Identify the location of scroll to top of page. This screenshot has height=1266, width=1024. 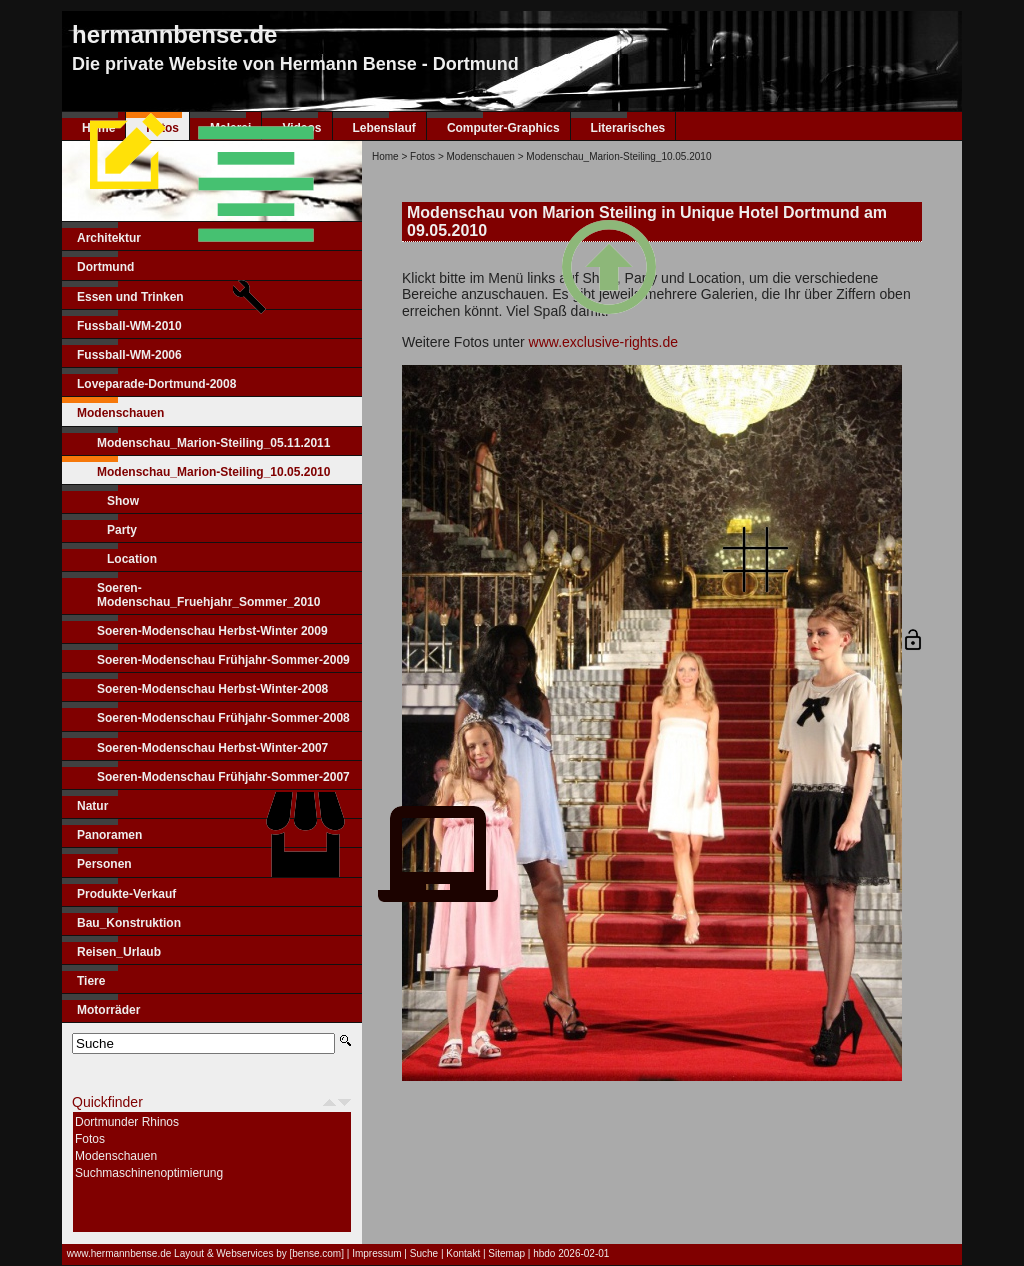
(609, 267).